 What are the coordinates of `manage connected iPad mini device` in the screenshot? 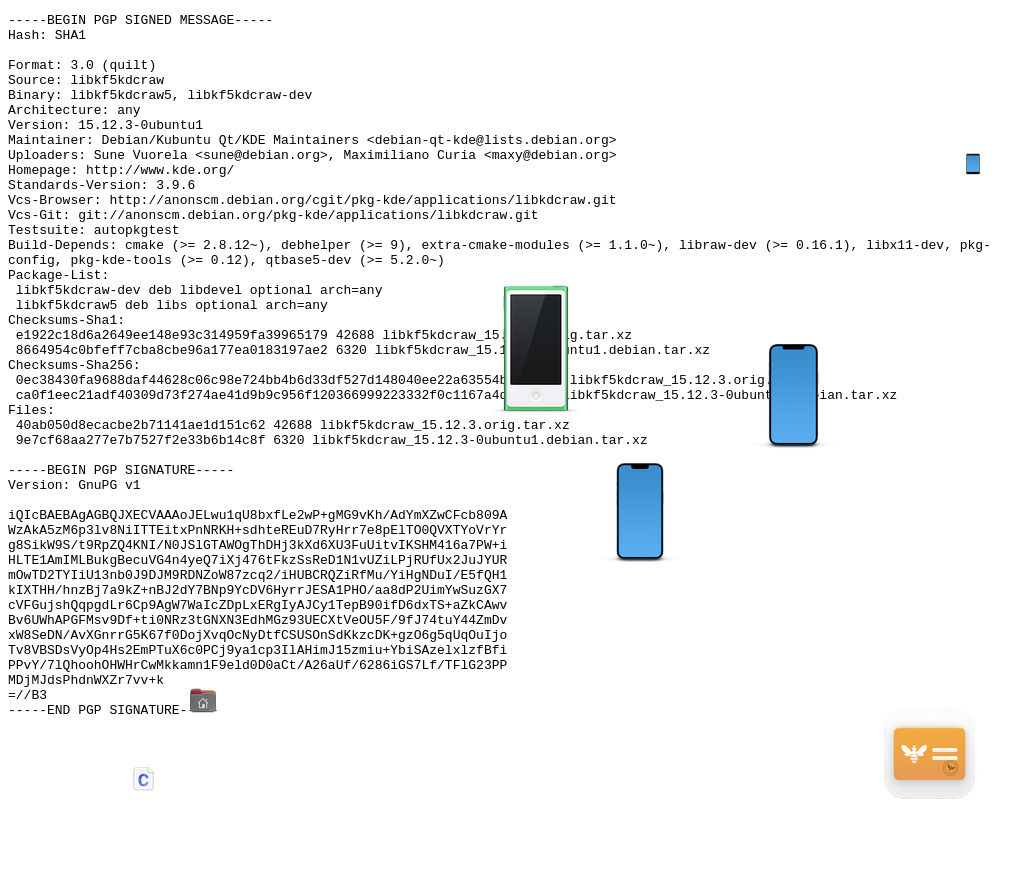 It's located at (973, 162).